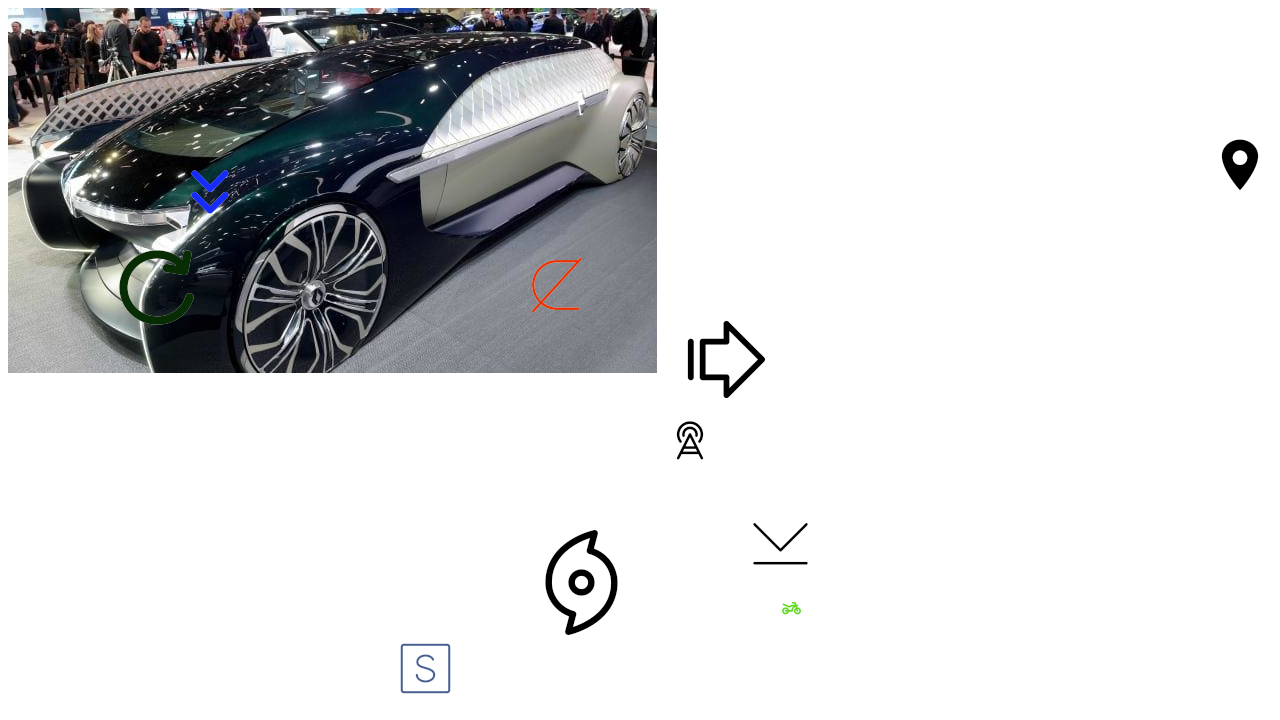  What do you see at coordinates (1240, 165) in the screenshot?
I see `view current location on map` at bounding box center [1240, 165].